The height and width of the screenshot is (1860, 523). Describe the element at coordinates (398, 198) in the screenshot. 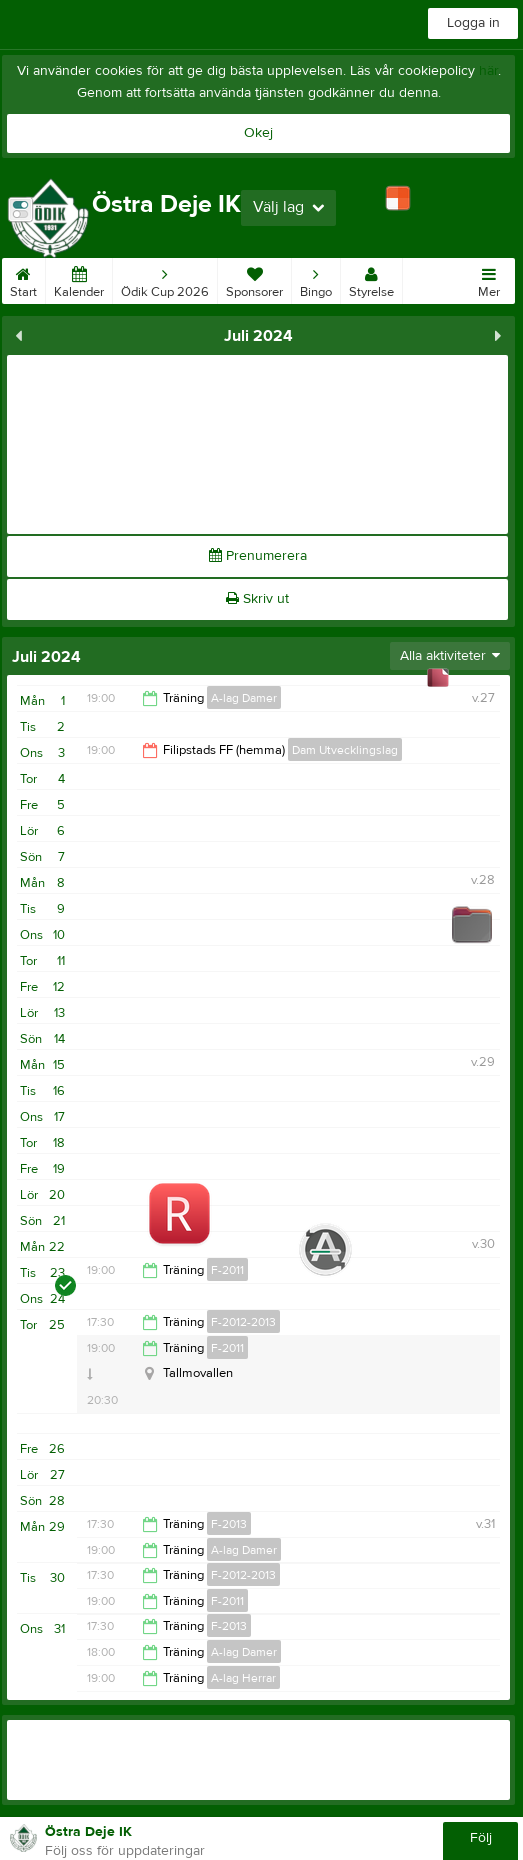

I see `switch to the bottom-left workspace` at that location.